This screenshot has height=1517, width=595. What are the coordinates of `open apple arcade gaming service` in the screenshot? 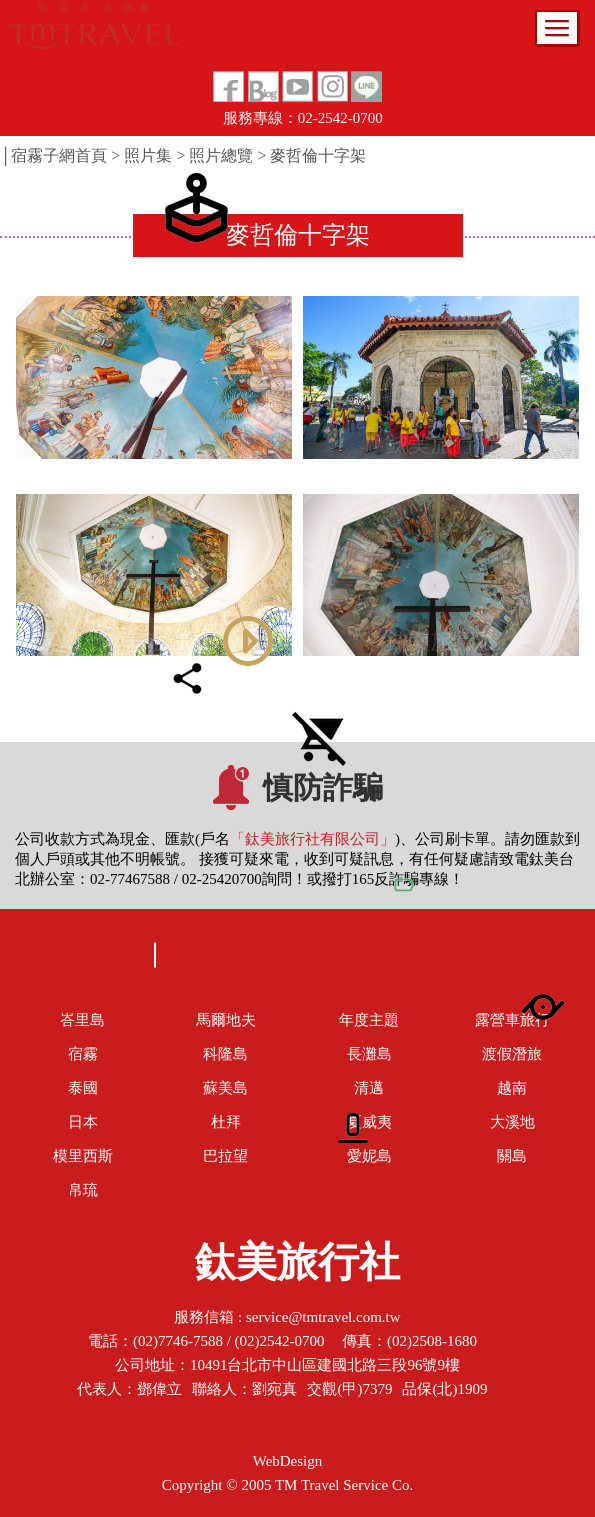 It's located at (196, 207).